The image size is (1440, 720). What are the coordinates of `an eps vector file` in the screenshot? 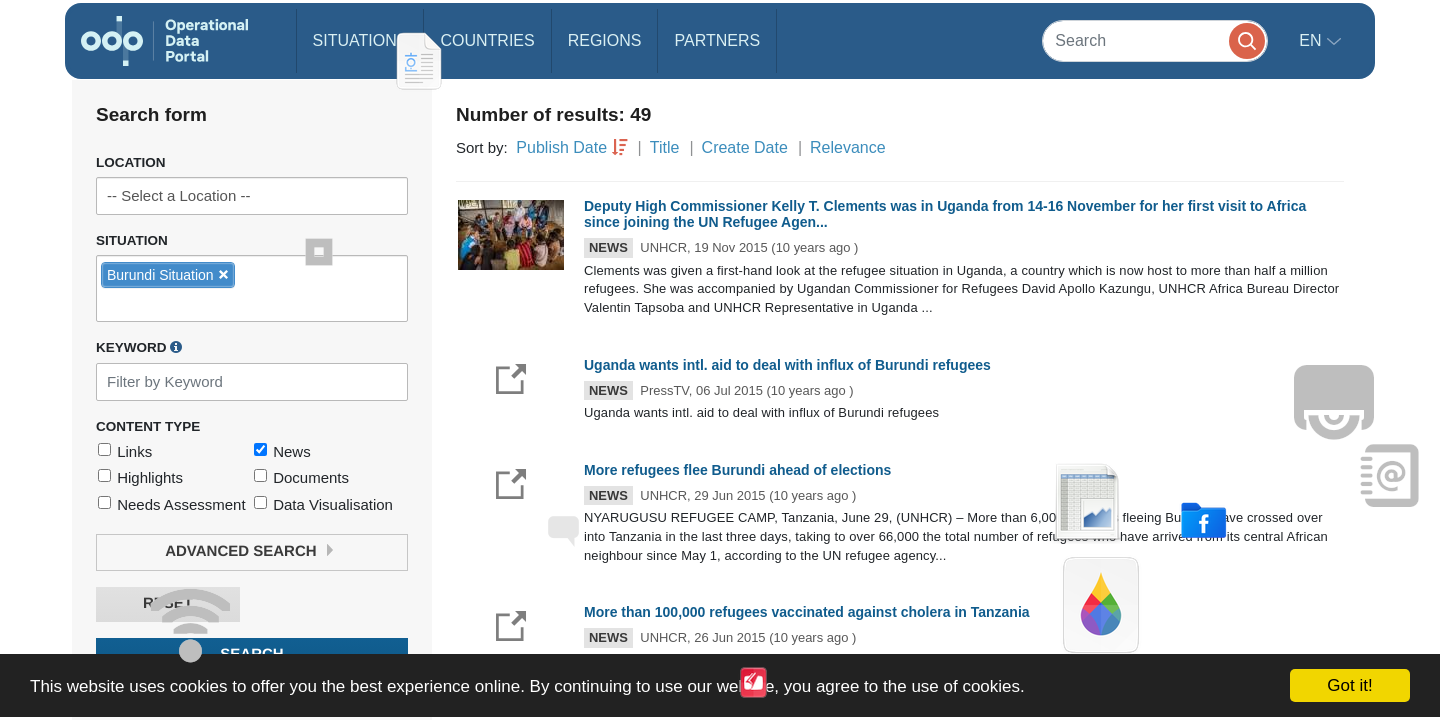 It's located at (753, 682).